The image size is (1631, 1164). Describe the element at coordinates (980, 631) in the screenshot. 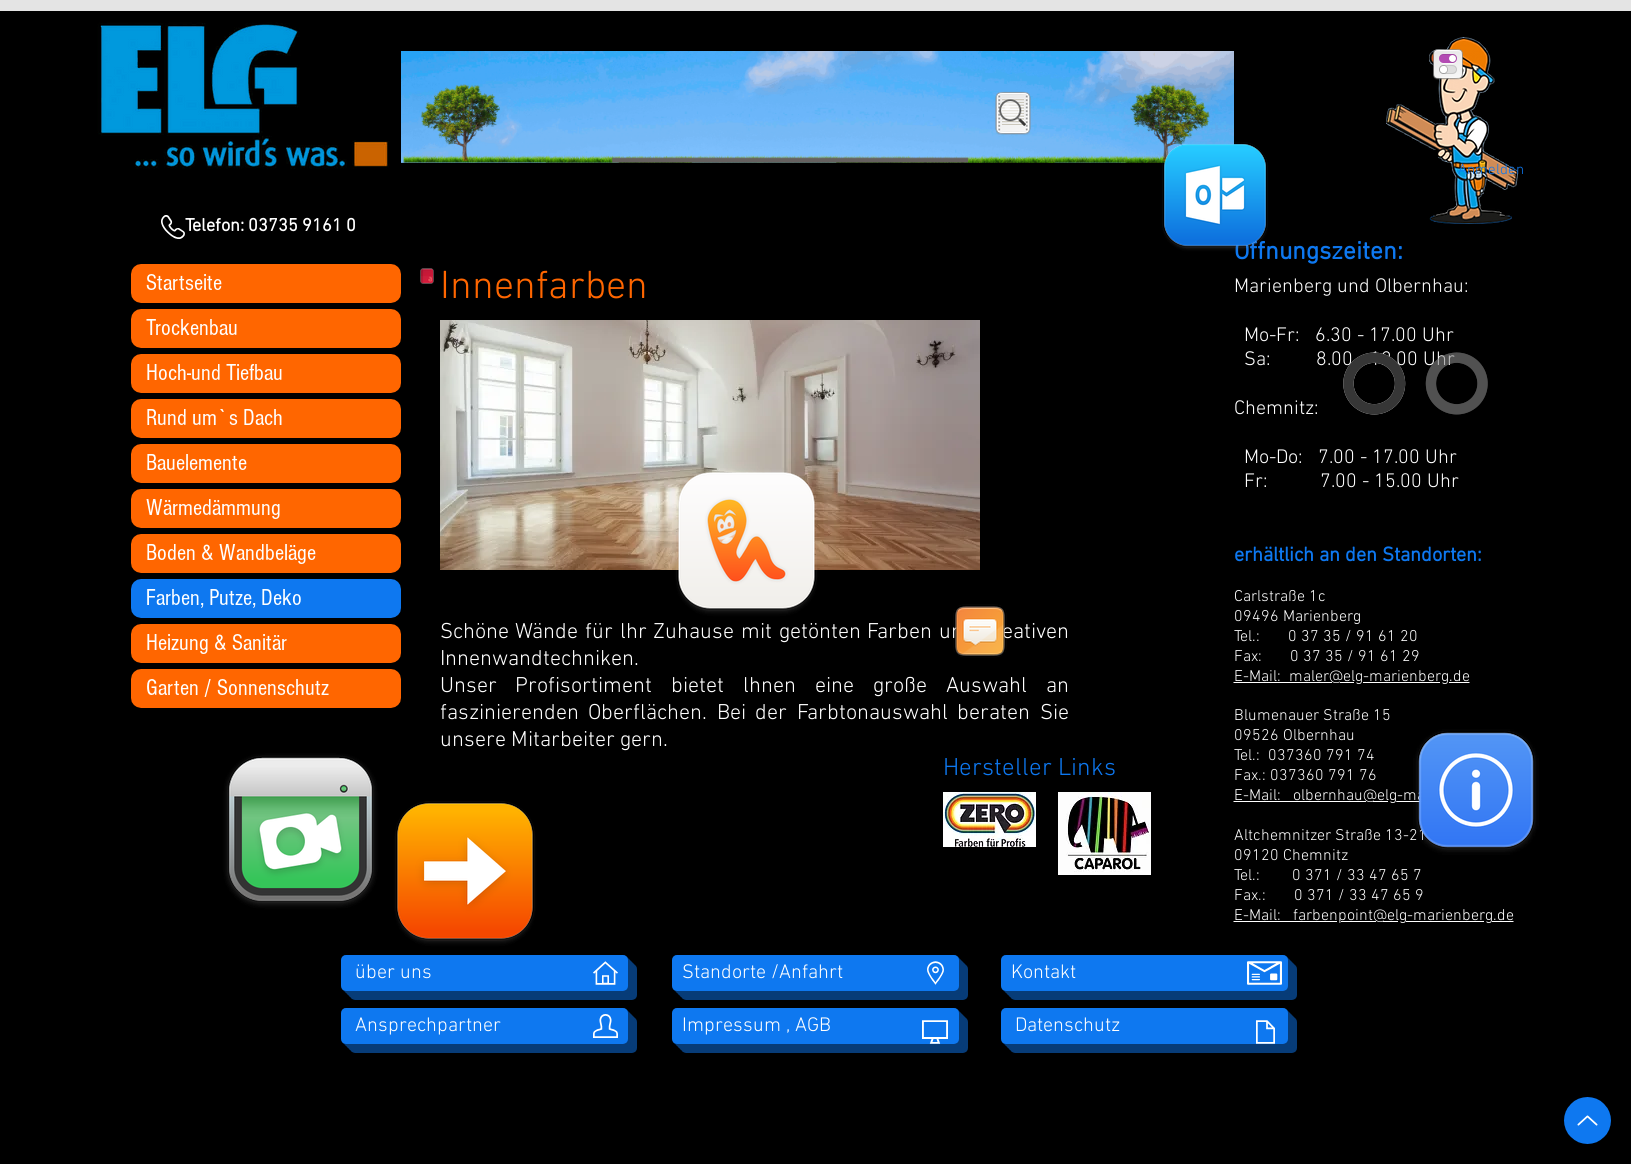

I see `open instant messaging app` at that location.